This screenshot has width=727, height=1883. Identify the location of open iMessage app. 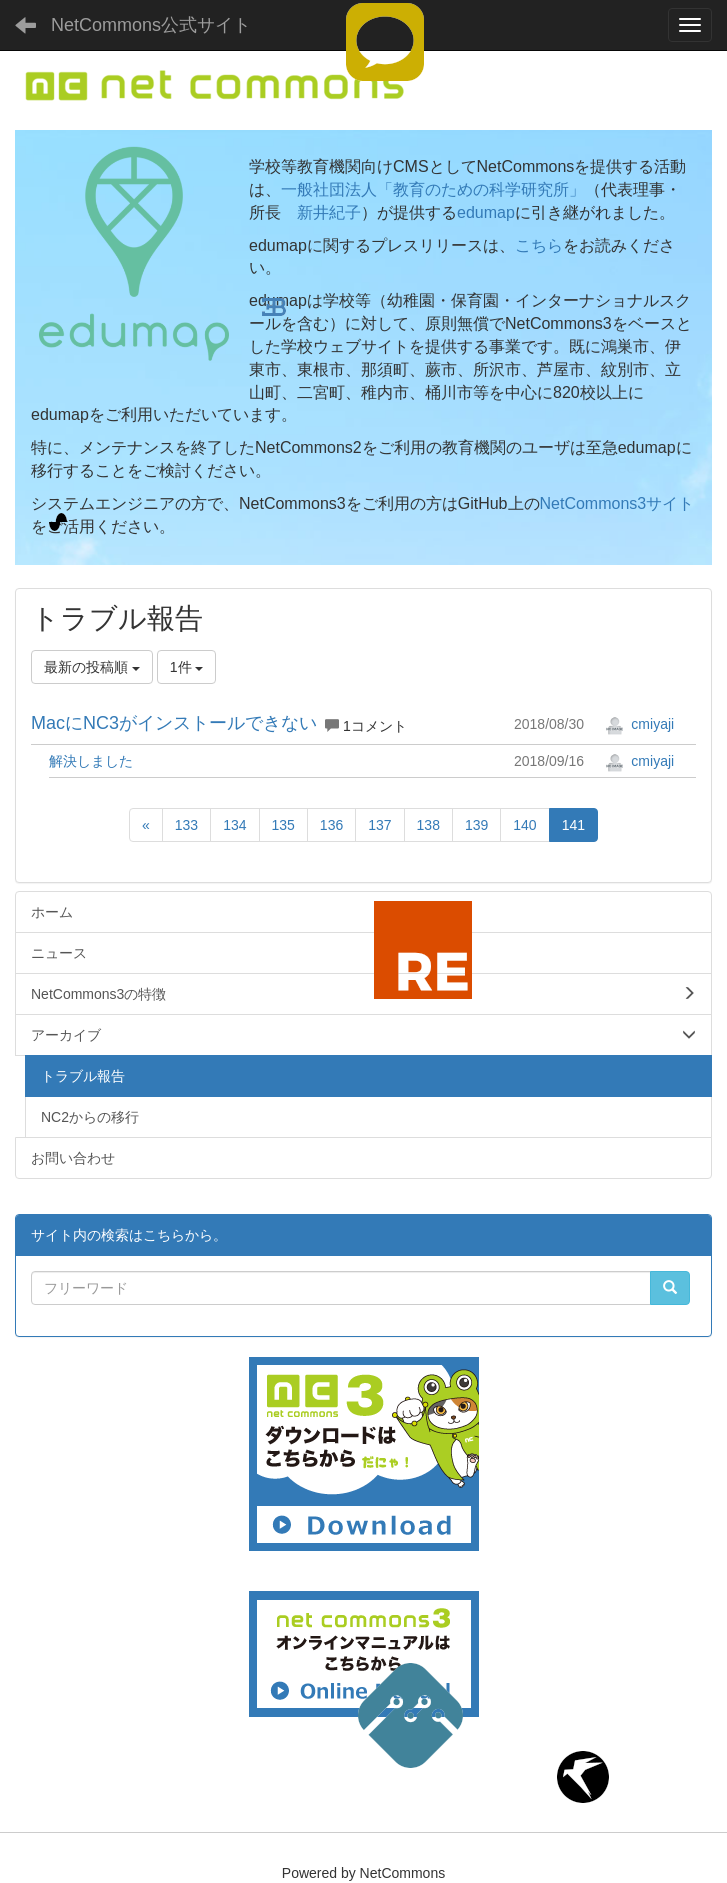
(385, 42).